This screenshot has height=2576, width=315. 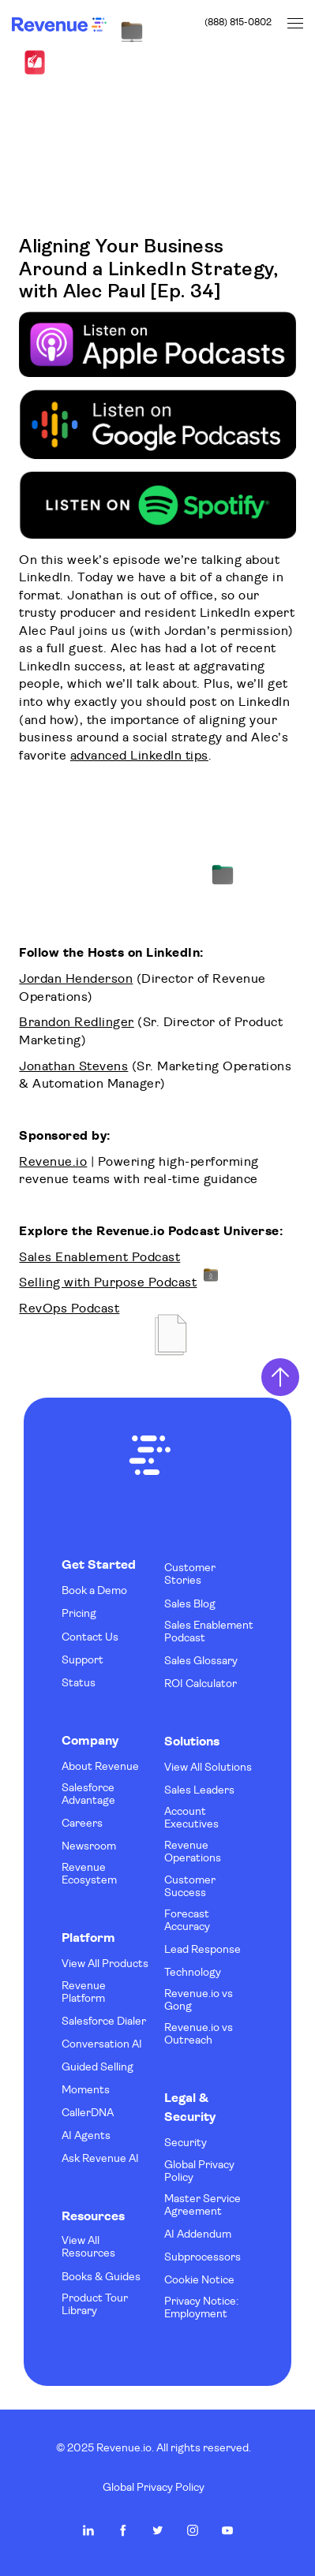 What do you see at coordinates (171, 1335) in the screenshot?
I see `copy file to clipboard` at bounding box center [171, 1335].